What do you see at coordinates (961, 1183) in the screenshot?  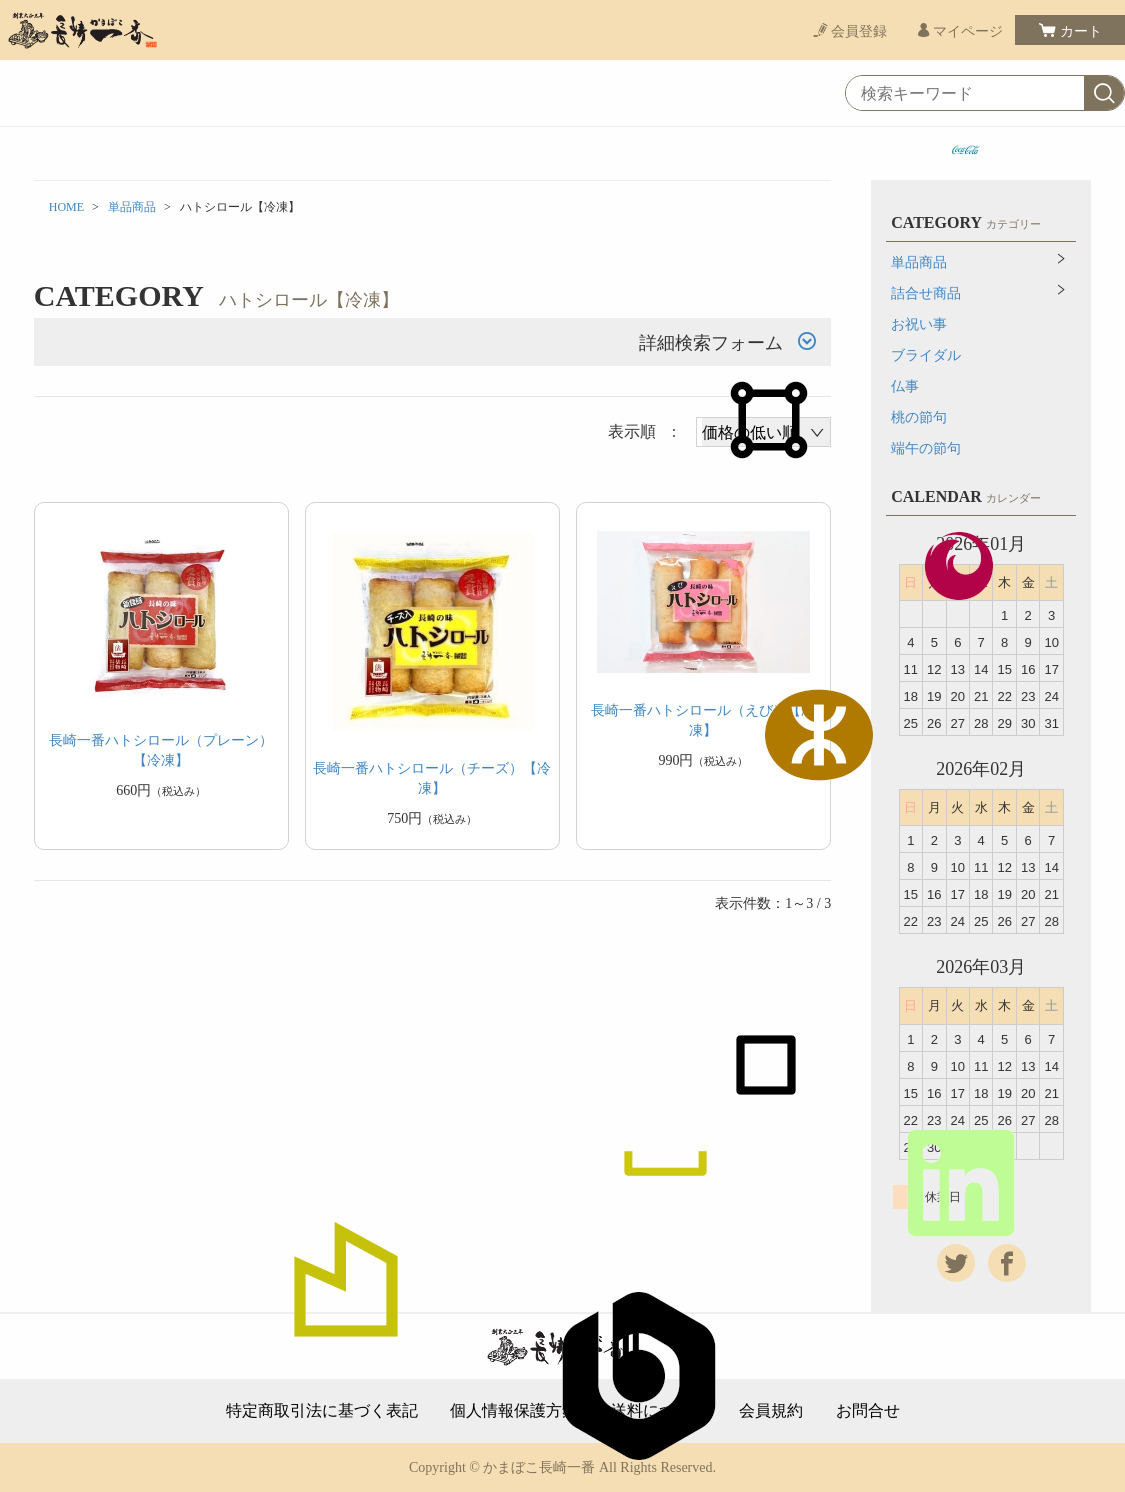 I see `open LinkedIn profile` at bounding box center [961, 1183].